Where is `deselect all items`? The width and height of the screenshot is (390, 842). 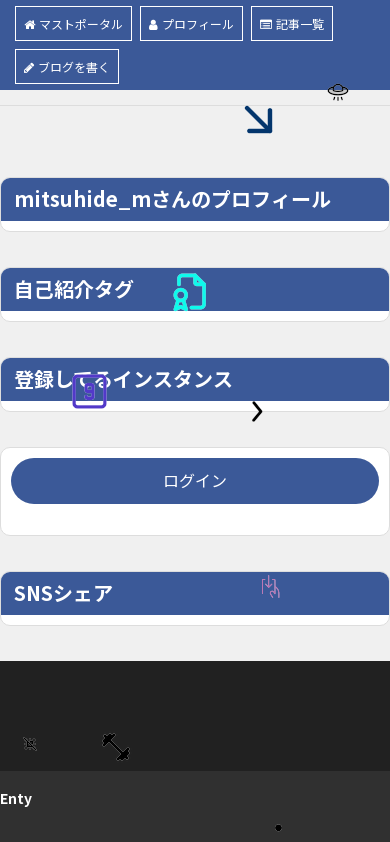 deselect all items is located at coordinates (30, 744).